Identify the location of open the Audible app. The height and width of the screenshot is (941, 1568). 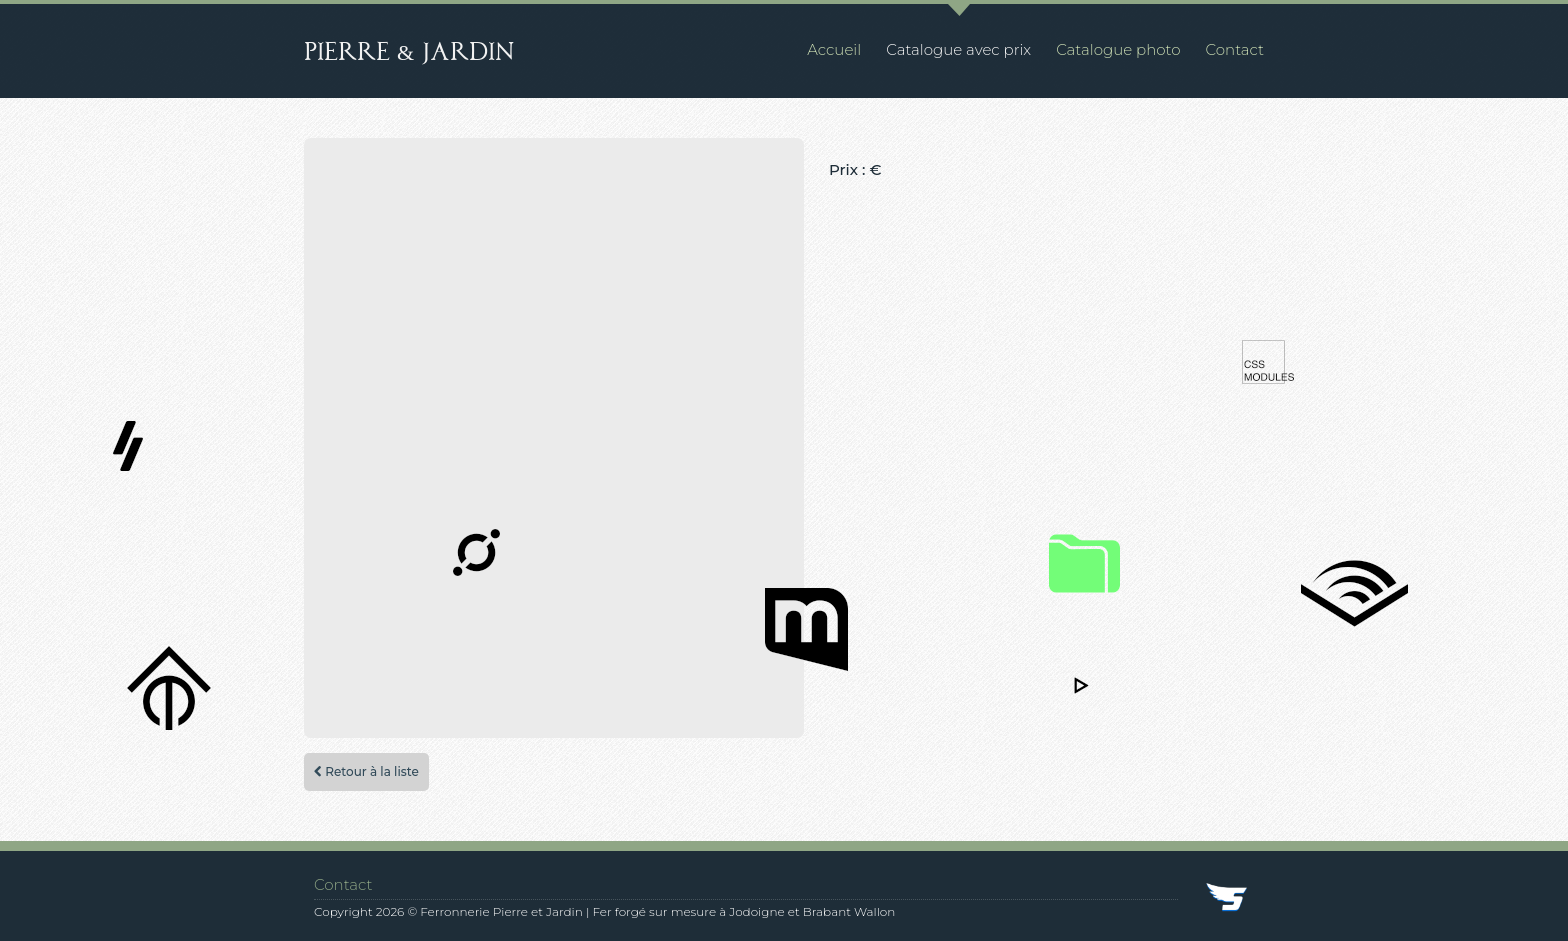
(1354, 593).